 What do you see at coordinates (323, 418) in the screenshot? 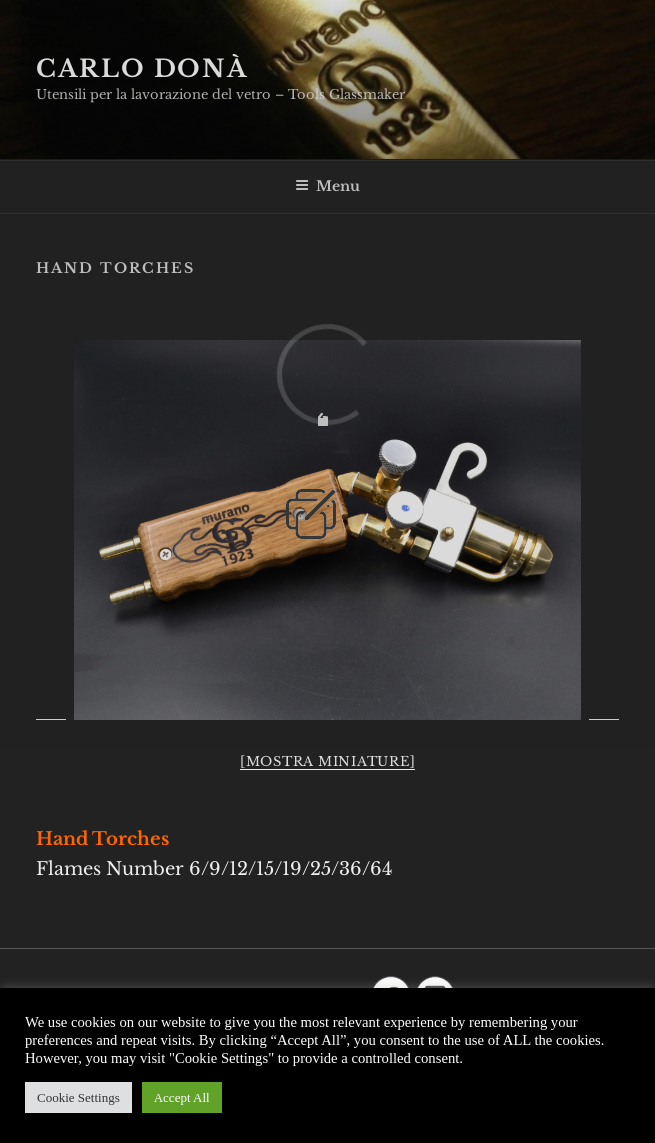
I see `install new software or application` at bounding box center [323, 418].